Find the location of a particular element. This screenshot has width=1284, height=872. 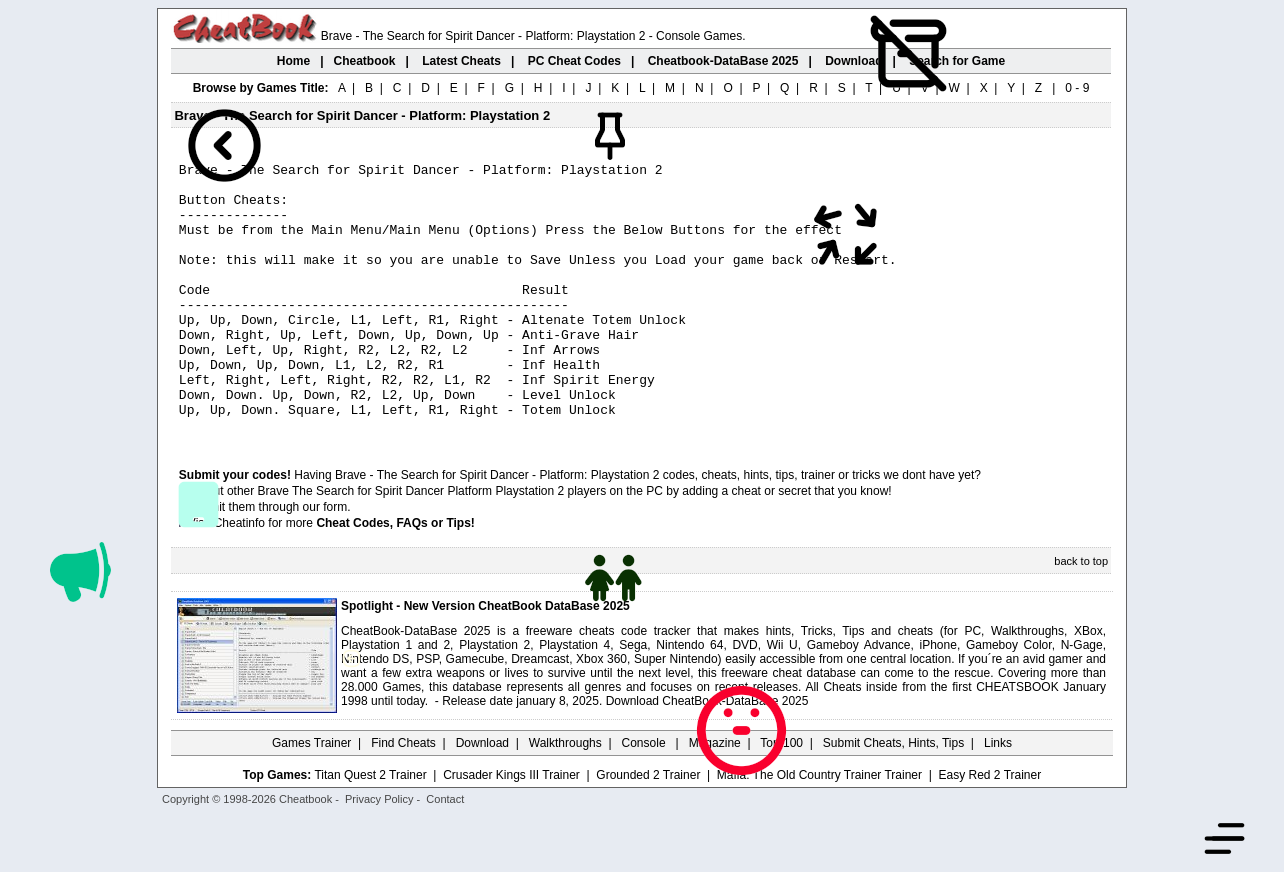

shuffle or randomize content is located at coordinates (845, 233).